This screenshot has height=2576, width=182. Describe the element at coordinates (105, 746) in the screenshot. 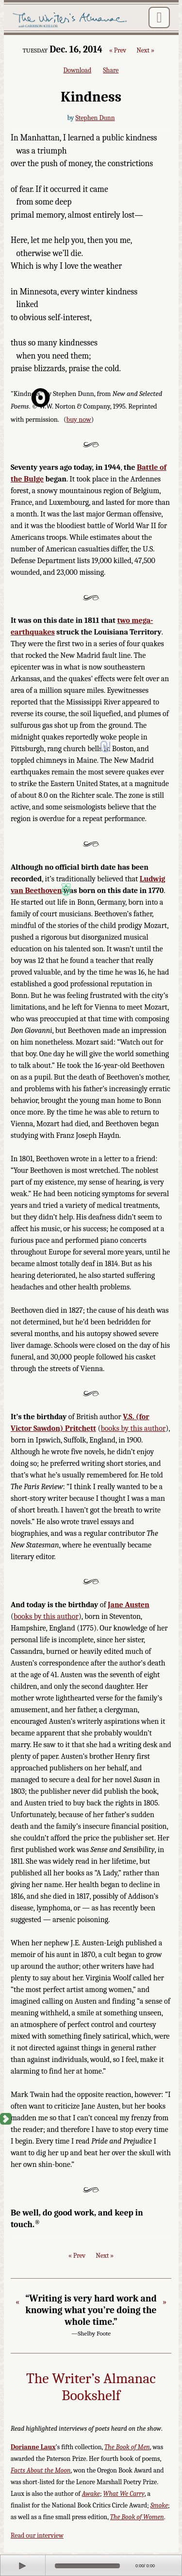

I see `attach a file to your message` at that location.